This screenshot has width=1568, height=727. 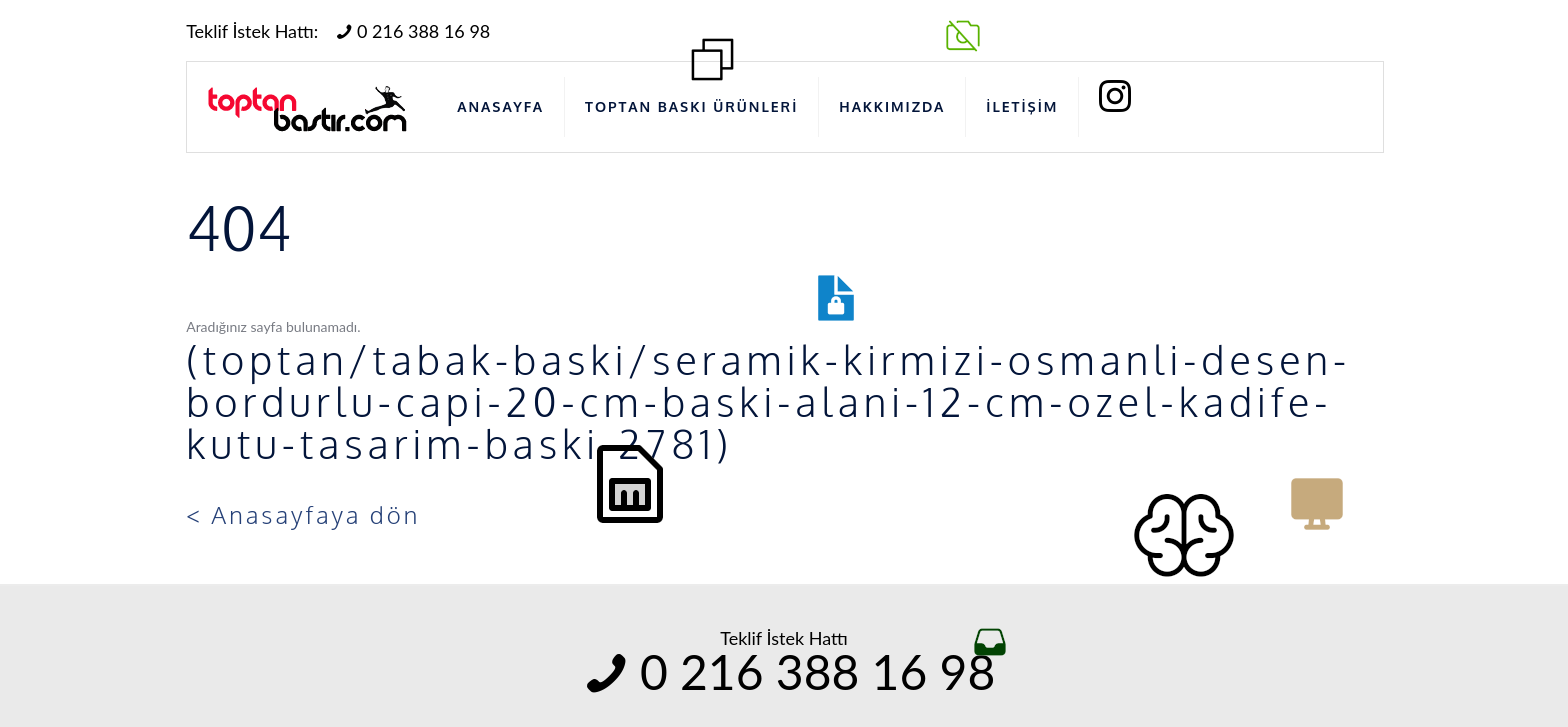 What do you see at coordinates (963, 36) in the screenshot?
I see `camera access is disabled` at bounding box center [963, 36].